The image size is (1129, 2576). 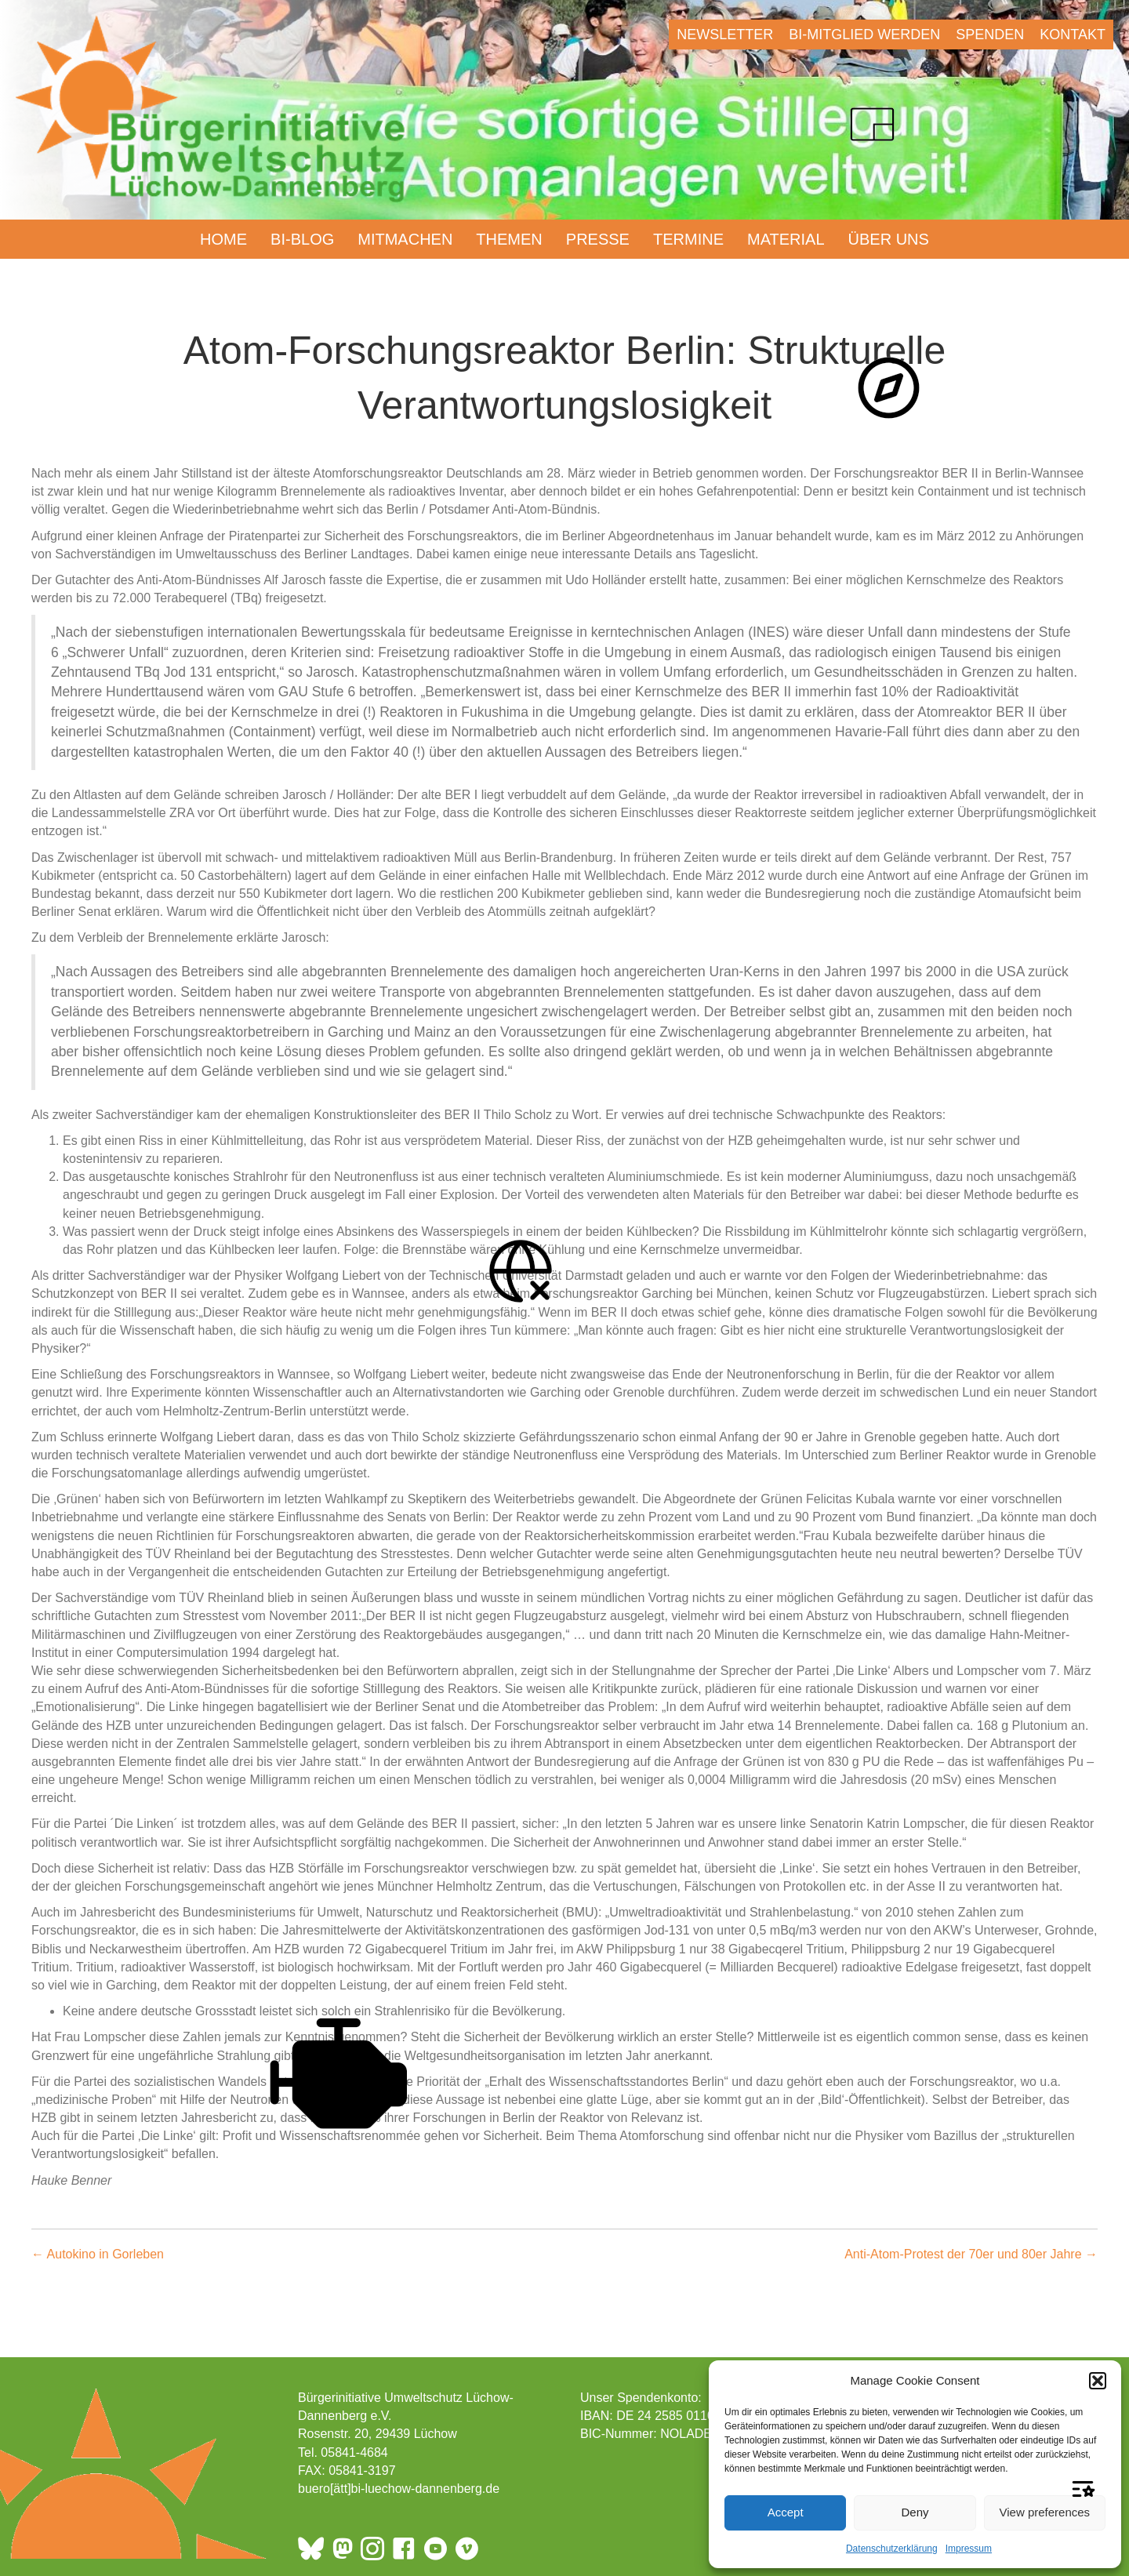 What do you see at coordinates (872, 124) in the screenshot?
I see `enable picture-in-picture mode` at bounding box center [872, 124].